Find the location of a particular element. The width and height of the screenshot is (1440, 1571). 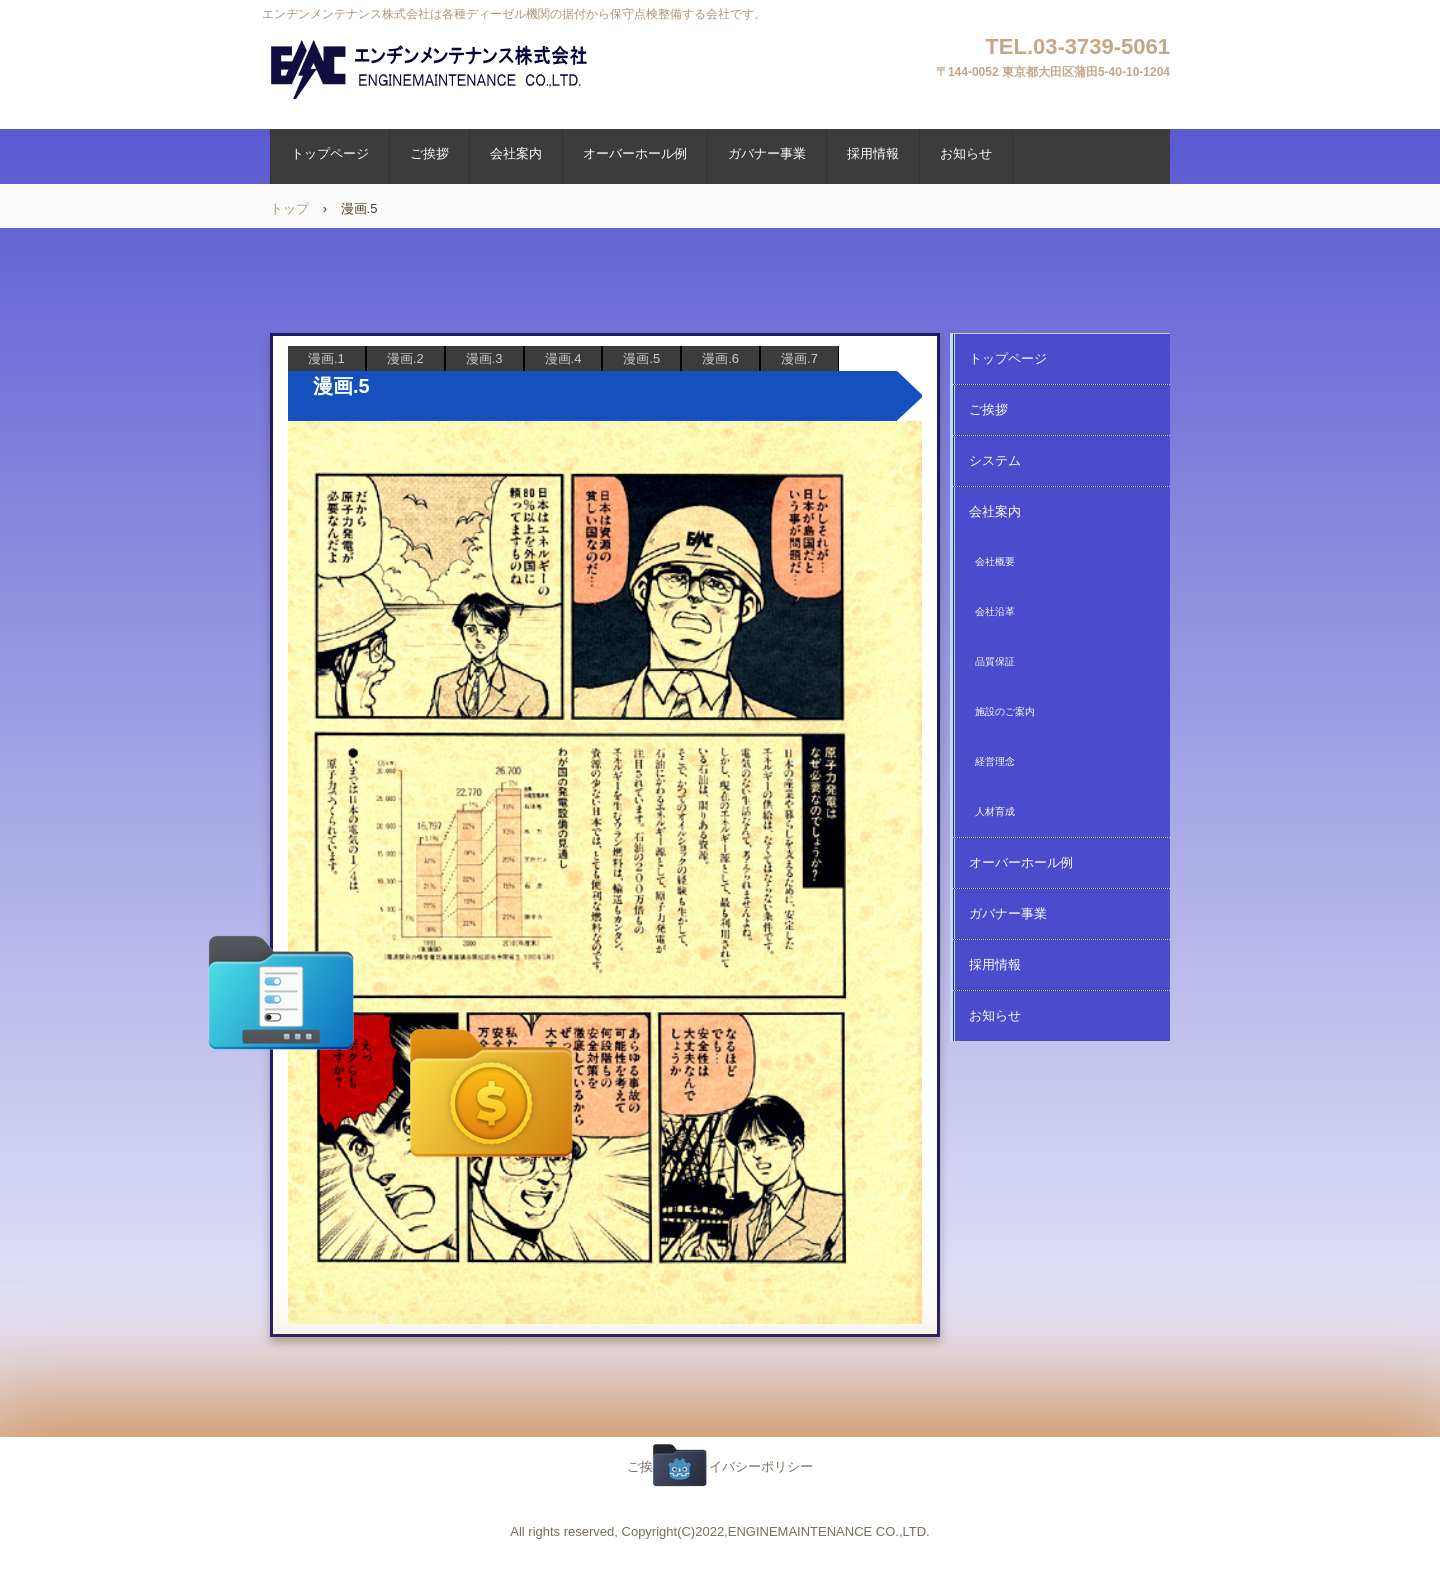

open folder containing financial documents is located at coordinates (490, 1097).